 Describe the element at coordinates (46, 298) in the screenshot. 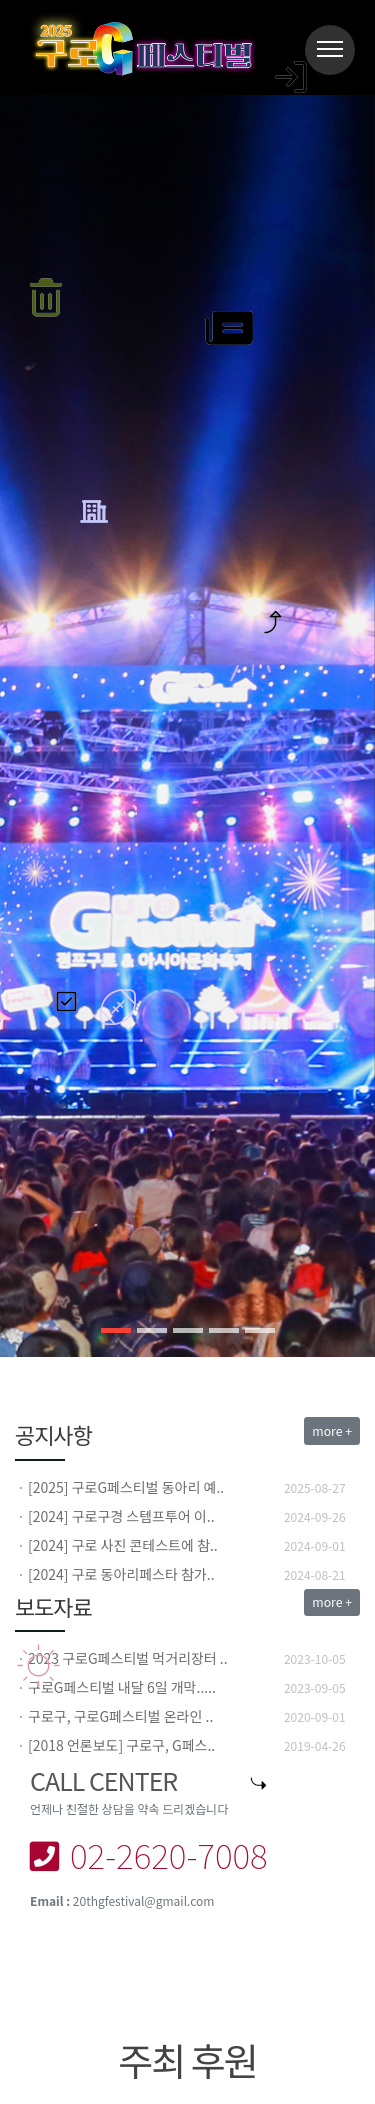

I see `delete selected item` at that location.